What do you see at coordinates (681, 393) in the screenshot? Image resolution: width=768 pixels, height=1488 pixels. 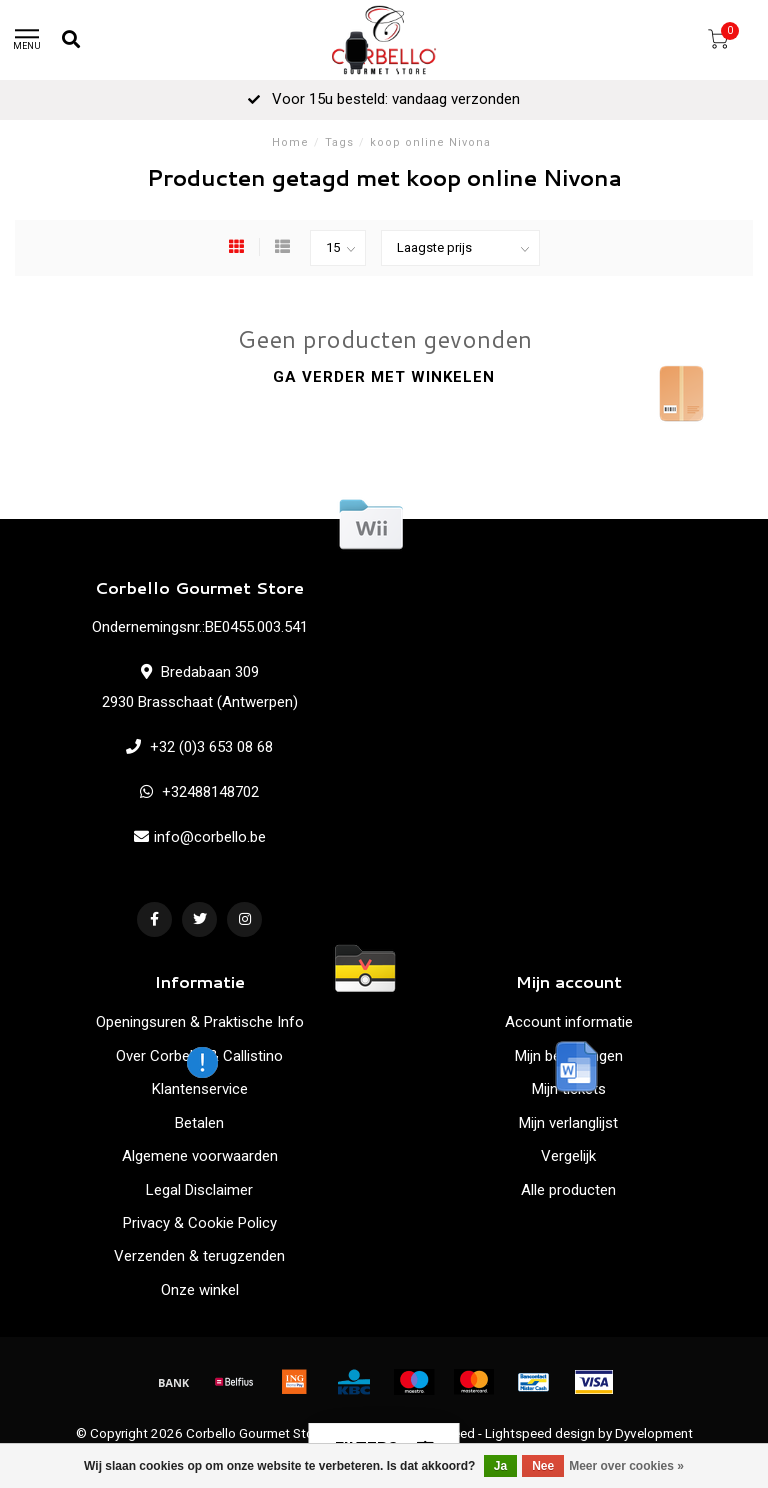 I see `a compressed archive or package file` at bounding box center [681, 393].